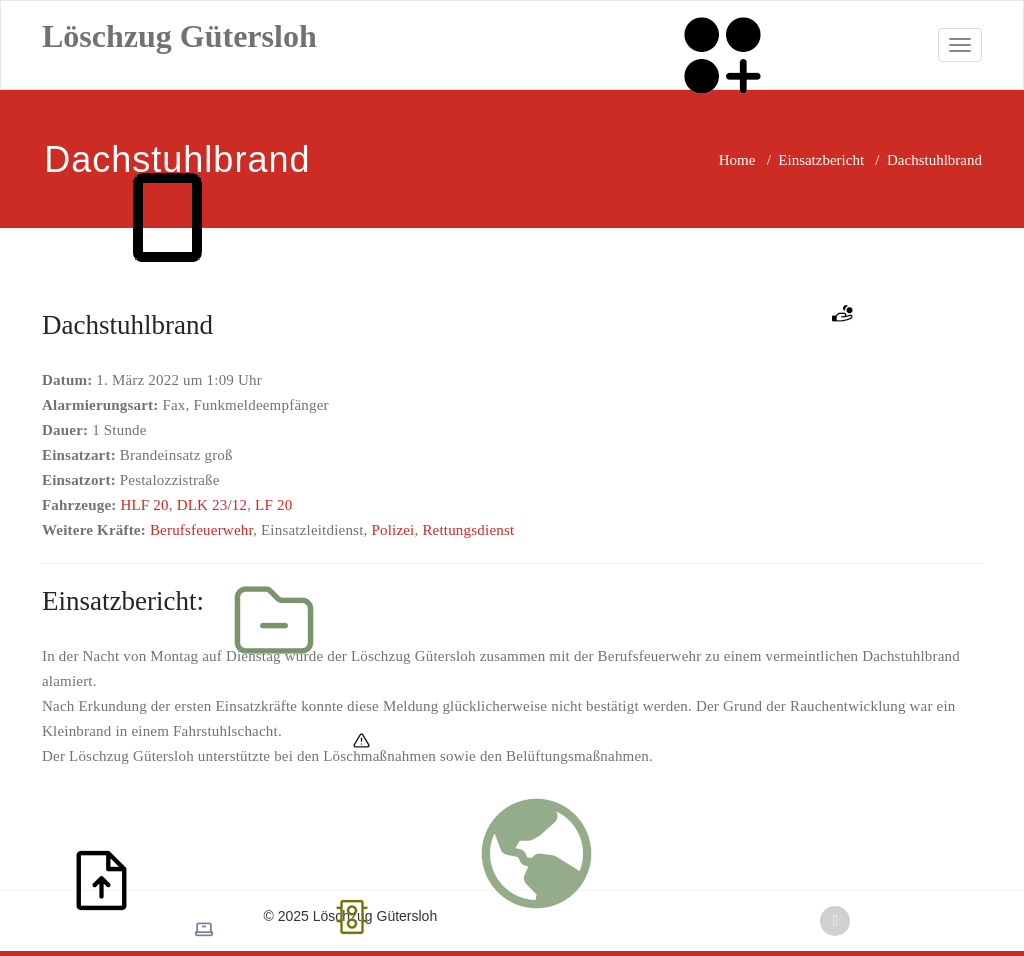 This screenshot has width=1024, height=956. I want to click on upload a file, so click(101, 880).